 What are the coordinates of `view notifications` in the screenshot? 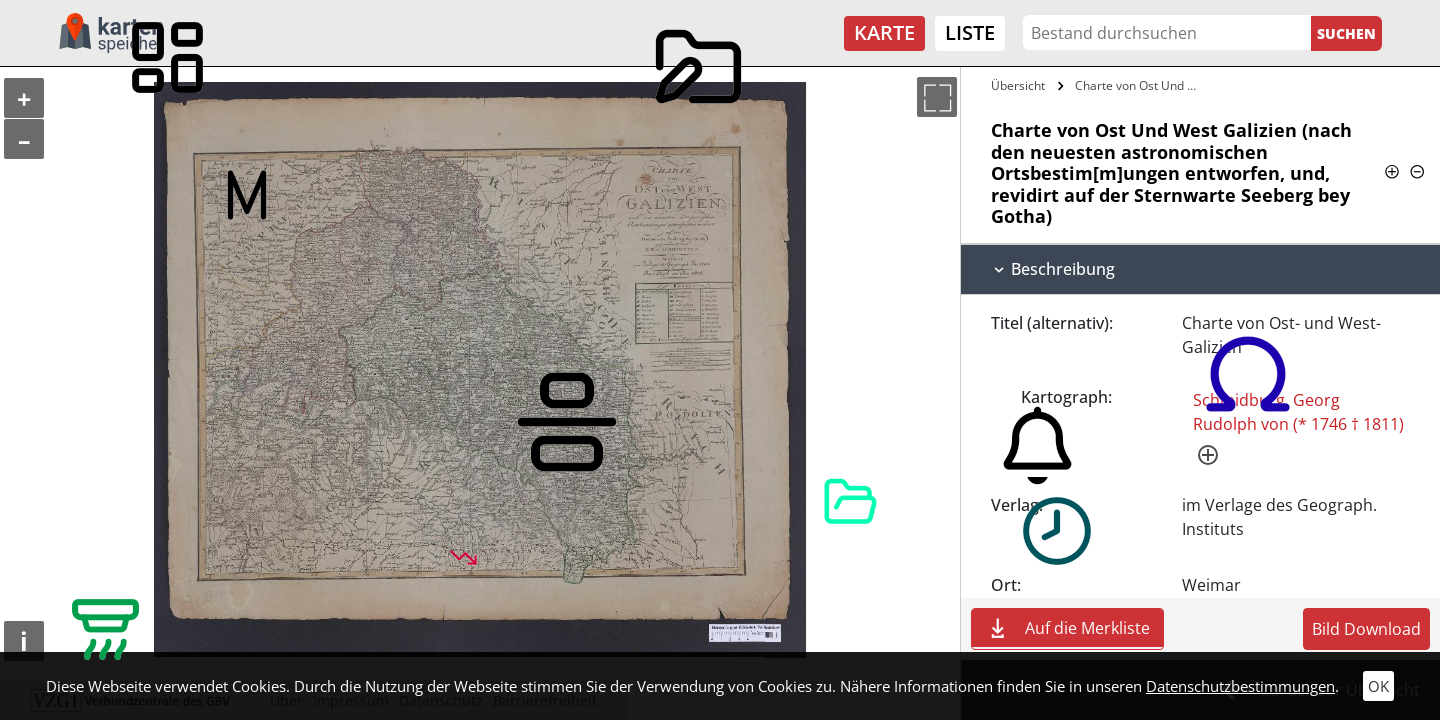 It's located at (1037, 445).